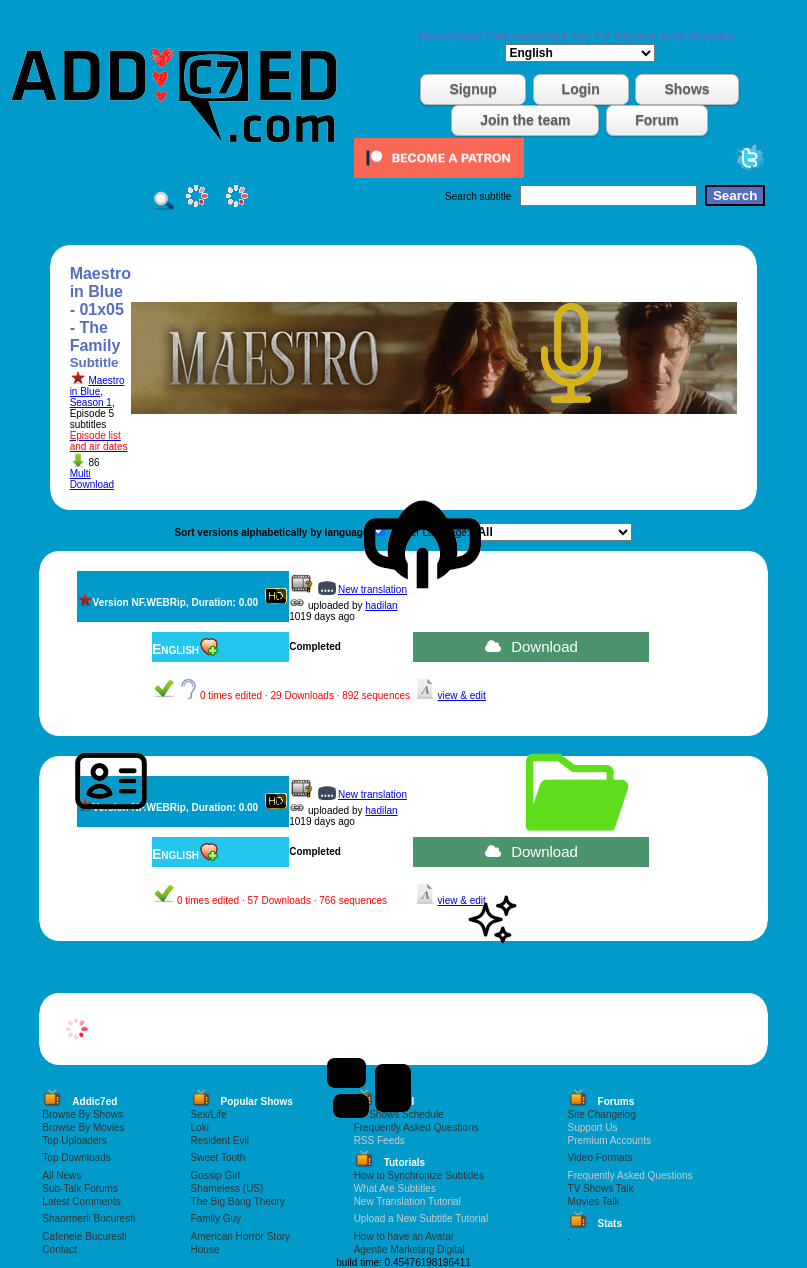 The image size is (807, 1268). Describe the element at coordinates (571, 353) in the screenshot. I see `tap to record audio or voice message` at that location.